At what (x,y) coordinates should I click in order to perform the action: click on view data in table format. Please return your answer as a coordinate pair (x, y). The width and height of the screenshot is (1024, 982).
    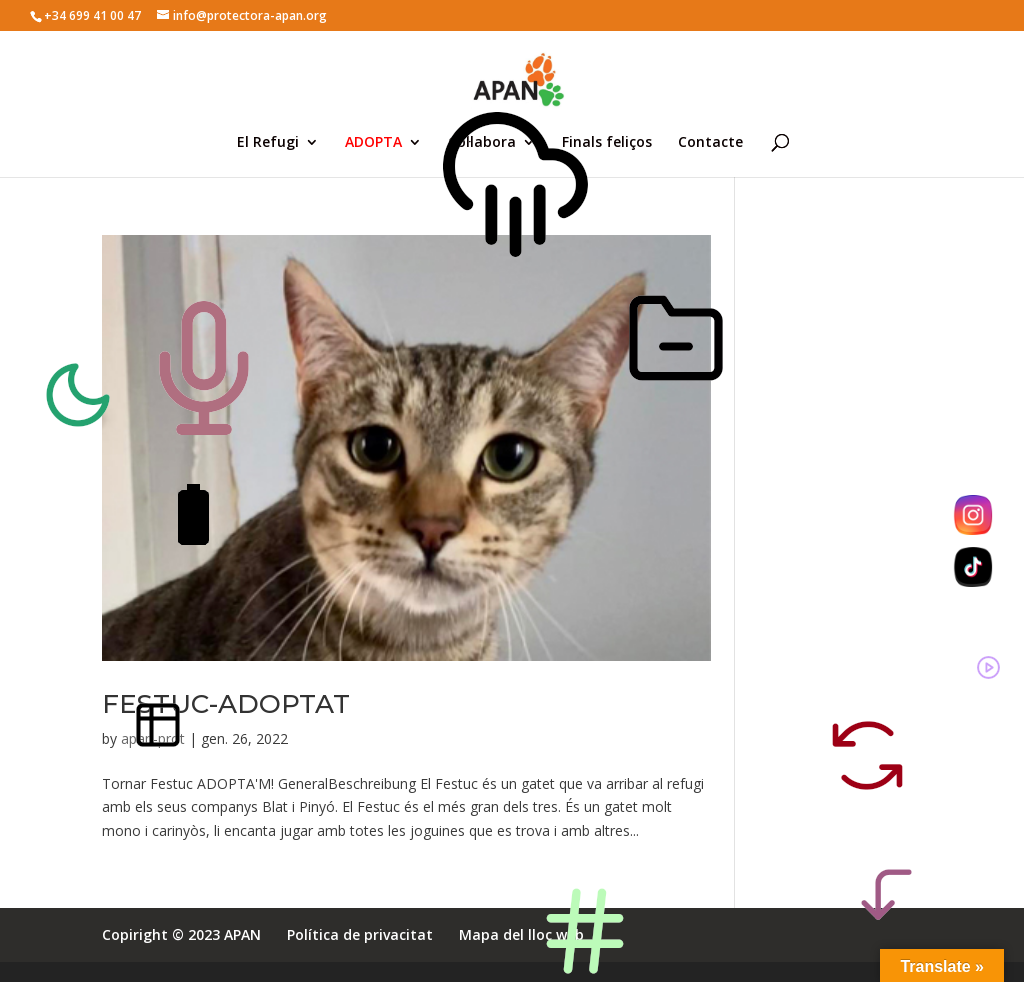
    Looking at the image, I should click on (158, 725).